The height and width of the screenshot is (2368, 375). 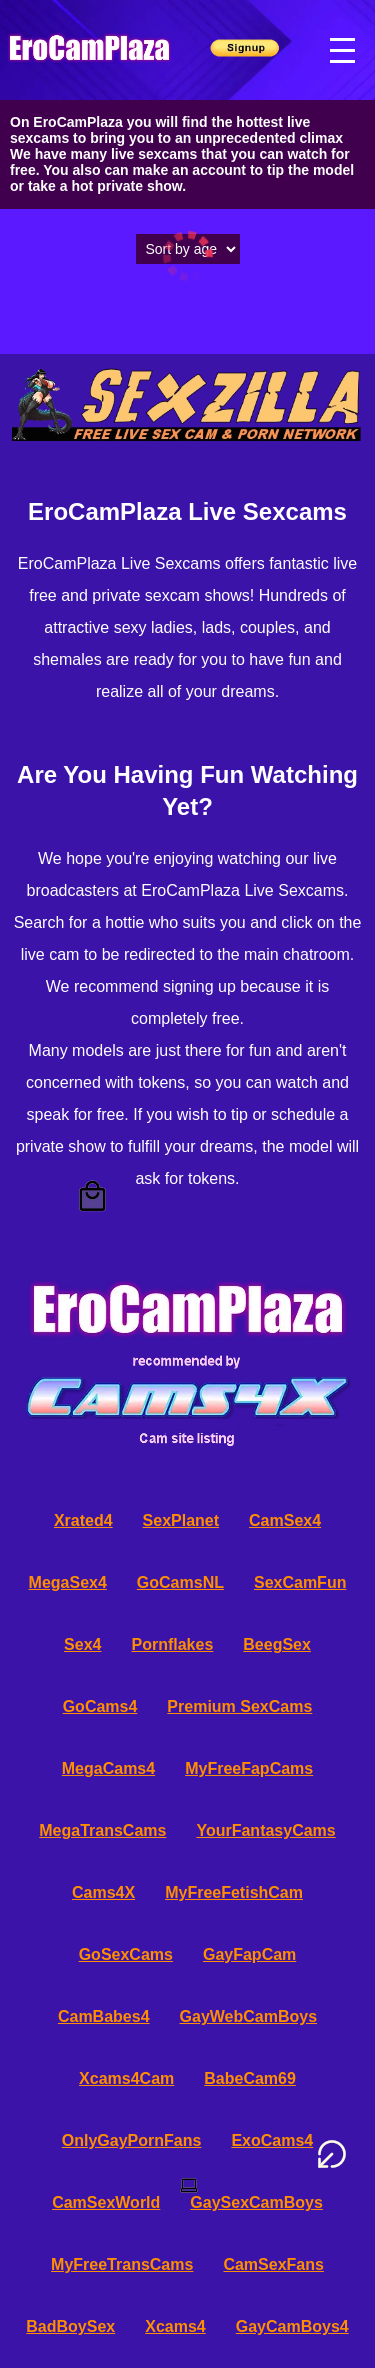 I want to click on access shopping or retail features, so click(x=92, y=1196).